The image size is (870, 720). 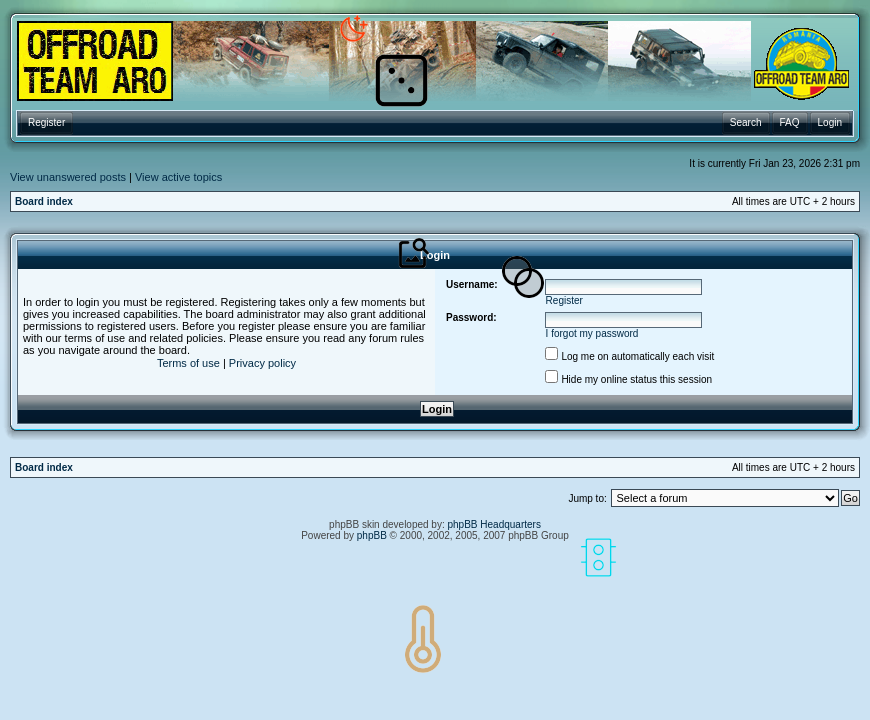 What do you see at coordinates (401, 80) in the screenshot?
I see `roll dice or generate random number` at bounding box center [401, 80].